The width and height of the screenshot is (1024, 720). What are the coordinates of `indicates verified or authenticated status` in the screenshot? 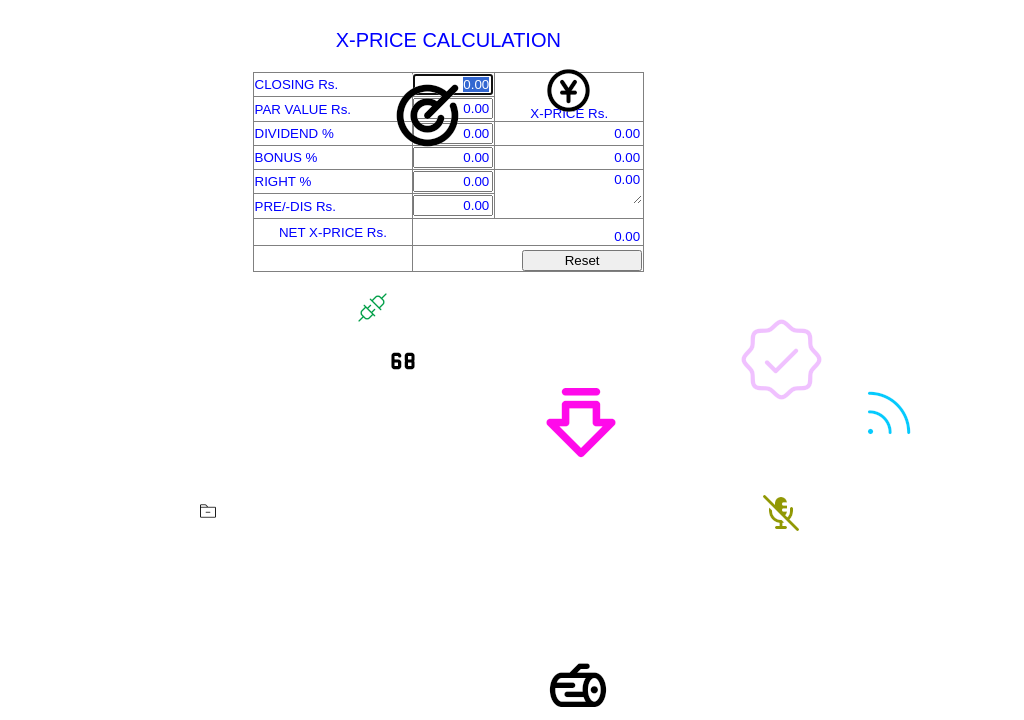 It's located at (781, 359).